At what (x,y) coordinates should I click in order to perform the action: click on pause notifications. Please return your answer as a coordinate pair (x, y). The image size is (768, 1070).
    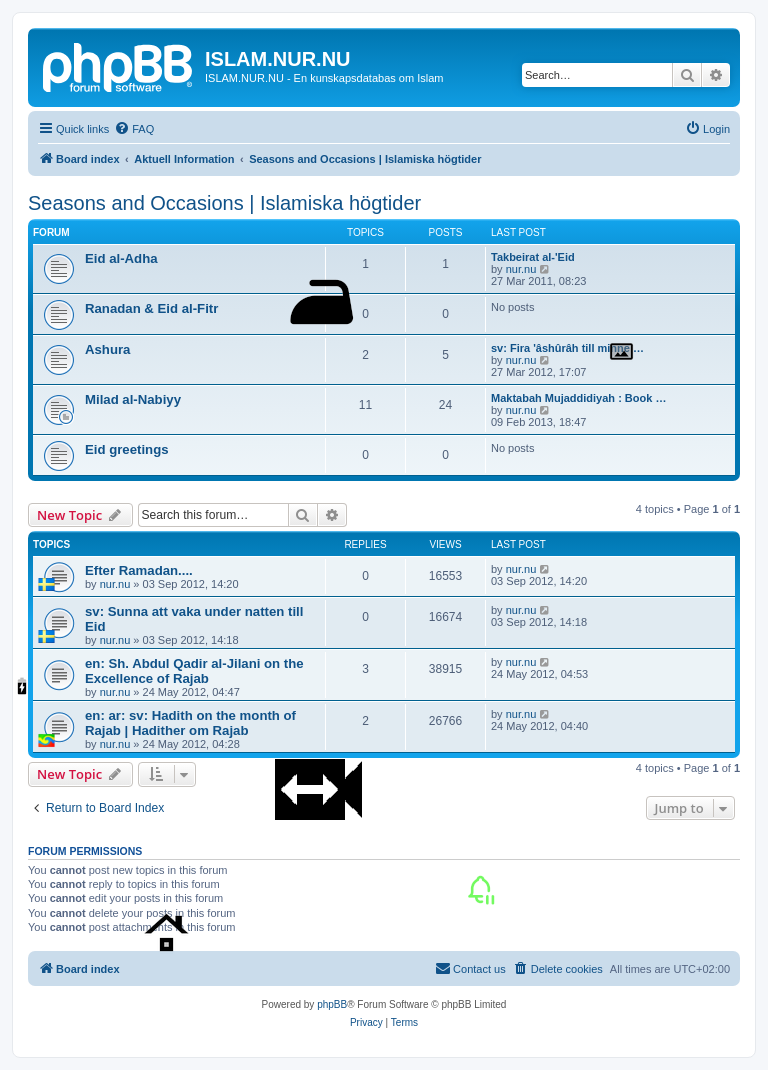
    Looking at the image, I should click on (480, 889).